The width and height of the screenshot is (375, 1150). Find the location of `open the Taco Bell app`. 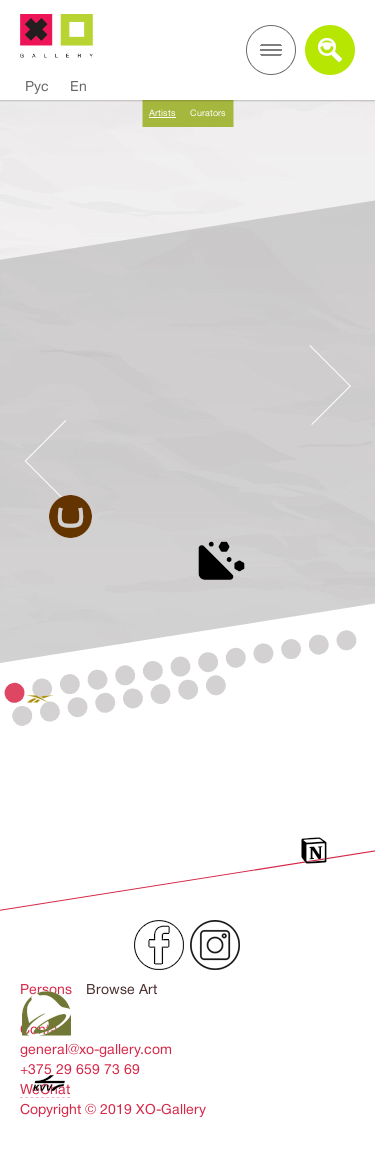

open the Taco Bell app is located at coordinates (46, 1013).